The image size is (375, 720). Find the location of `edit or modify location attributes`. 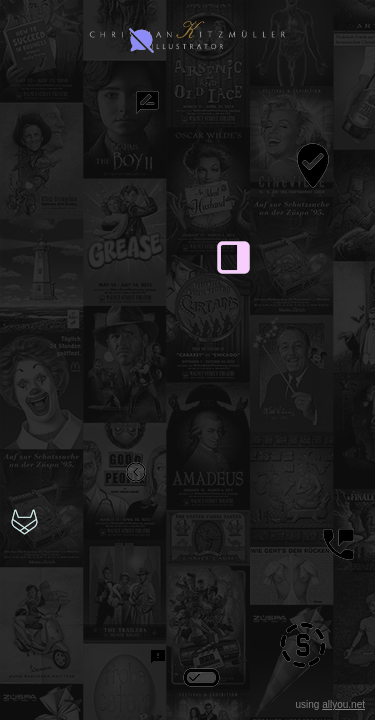

edit or modify location attributes is located at coordinates (201, 677).